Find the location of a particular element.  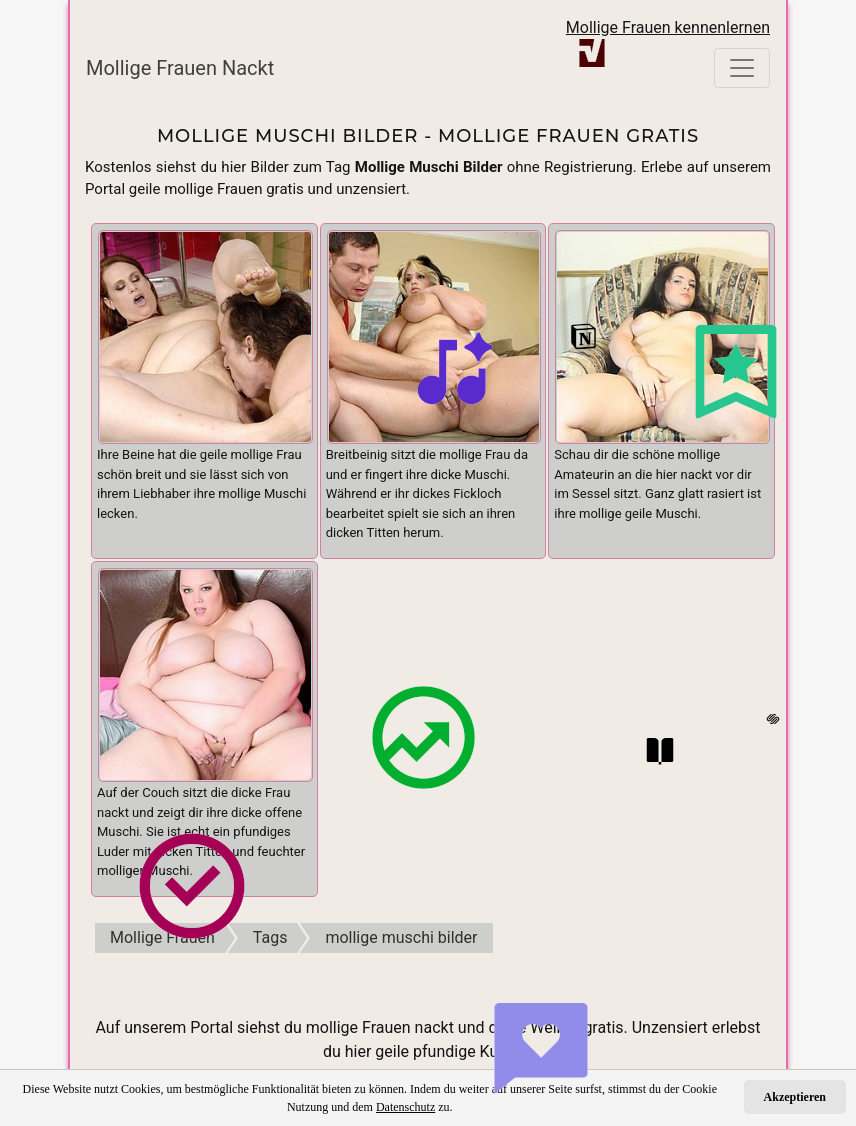

indicates a completed or successful action is located at coordinates (192, 886).